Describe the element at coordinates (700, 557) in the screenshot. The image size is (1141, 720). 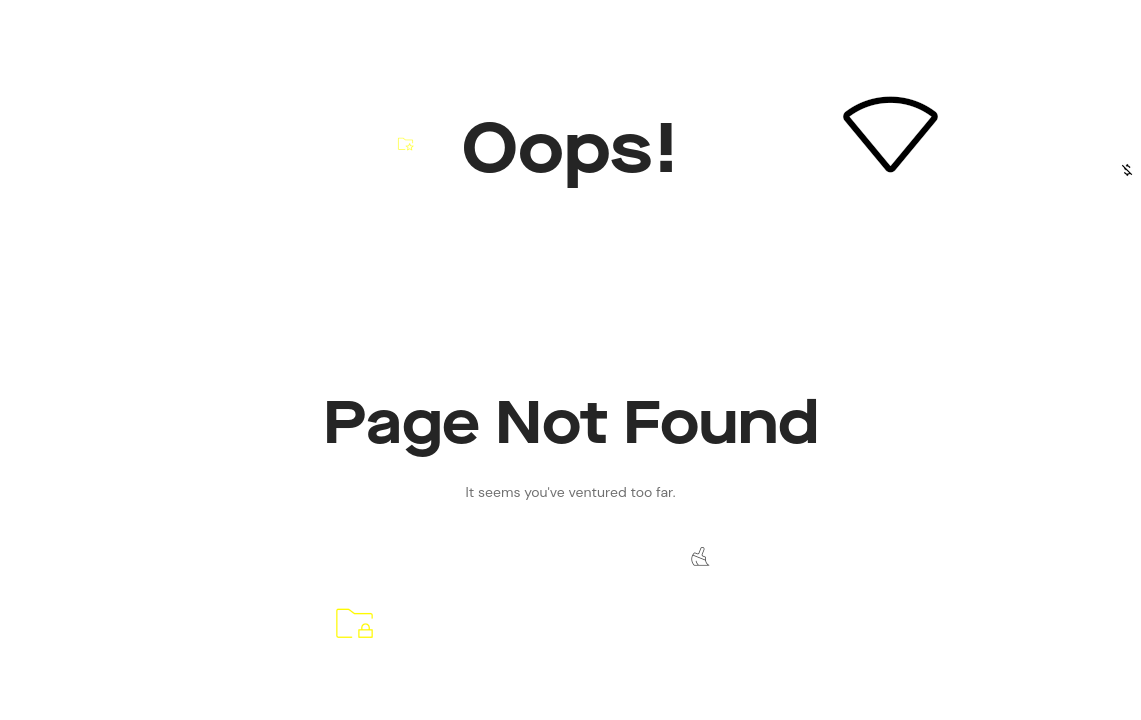
I see `clear or clean up data` at that location.